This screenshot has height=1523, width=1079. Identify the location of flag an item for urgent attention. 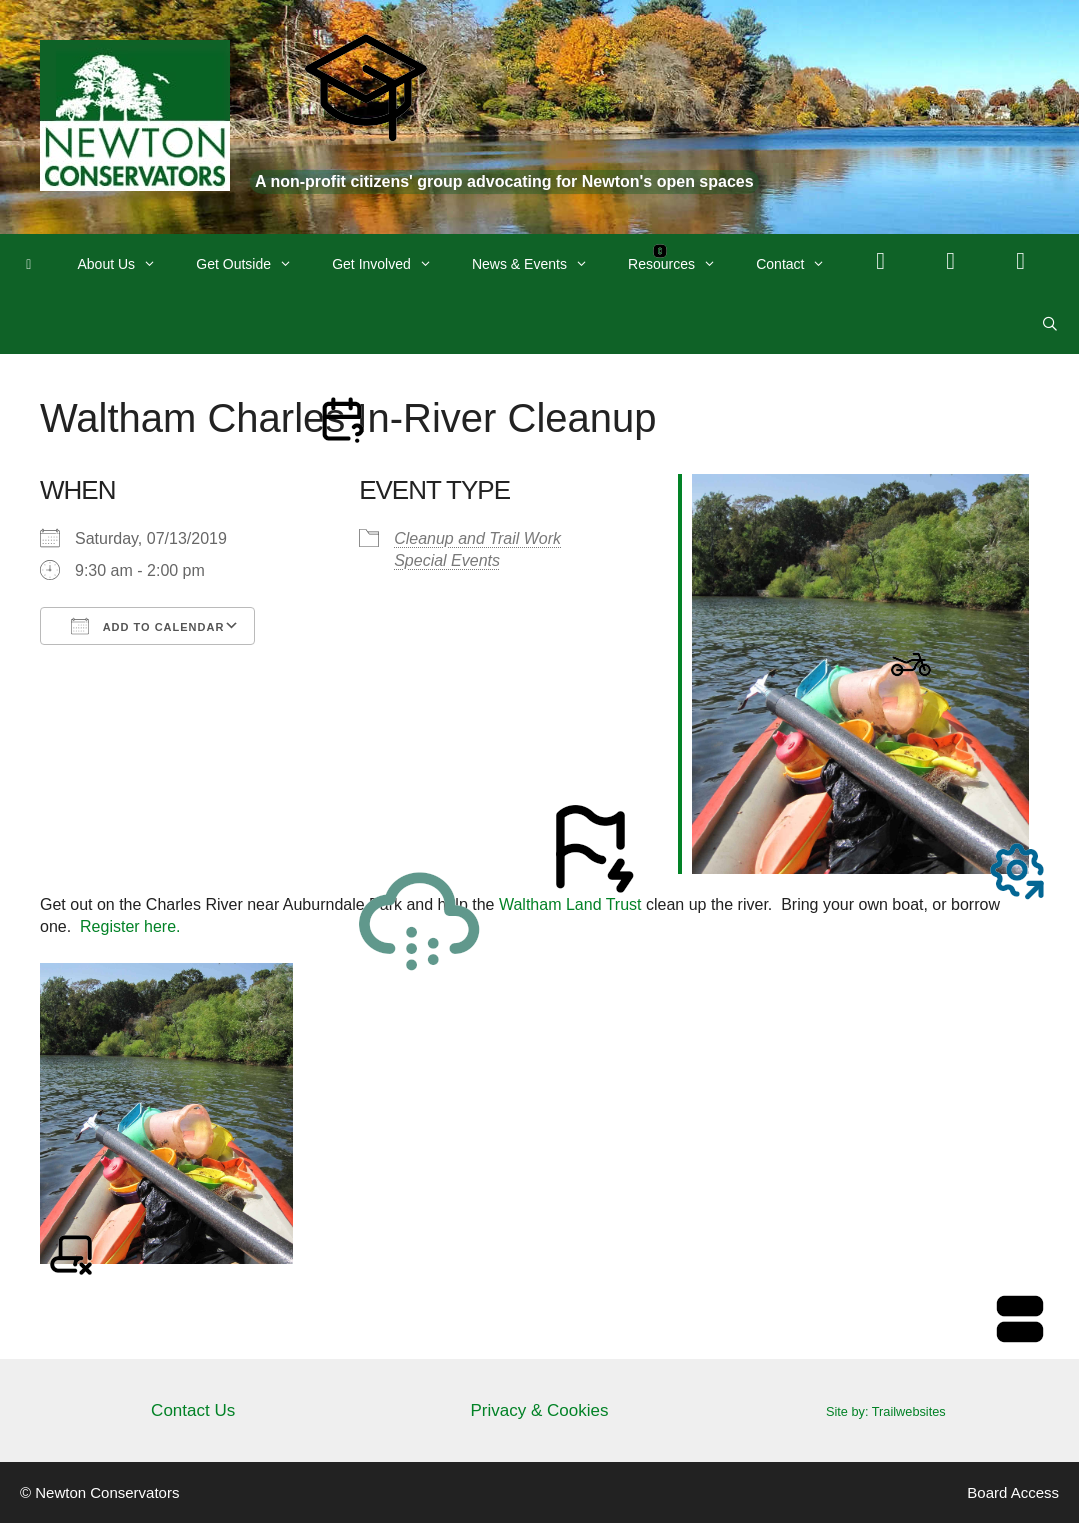
(590, 845).